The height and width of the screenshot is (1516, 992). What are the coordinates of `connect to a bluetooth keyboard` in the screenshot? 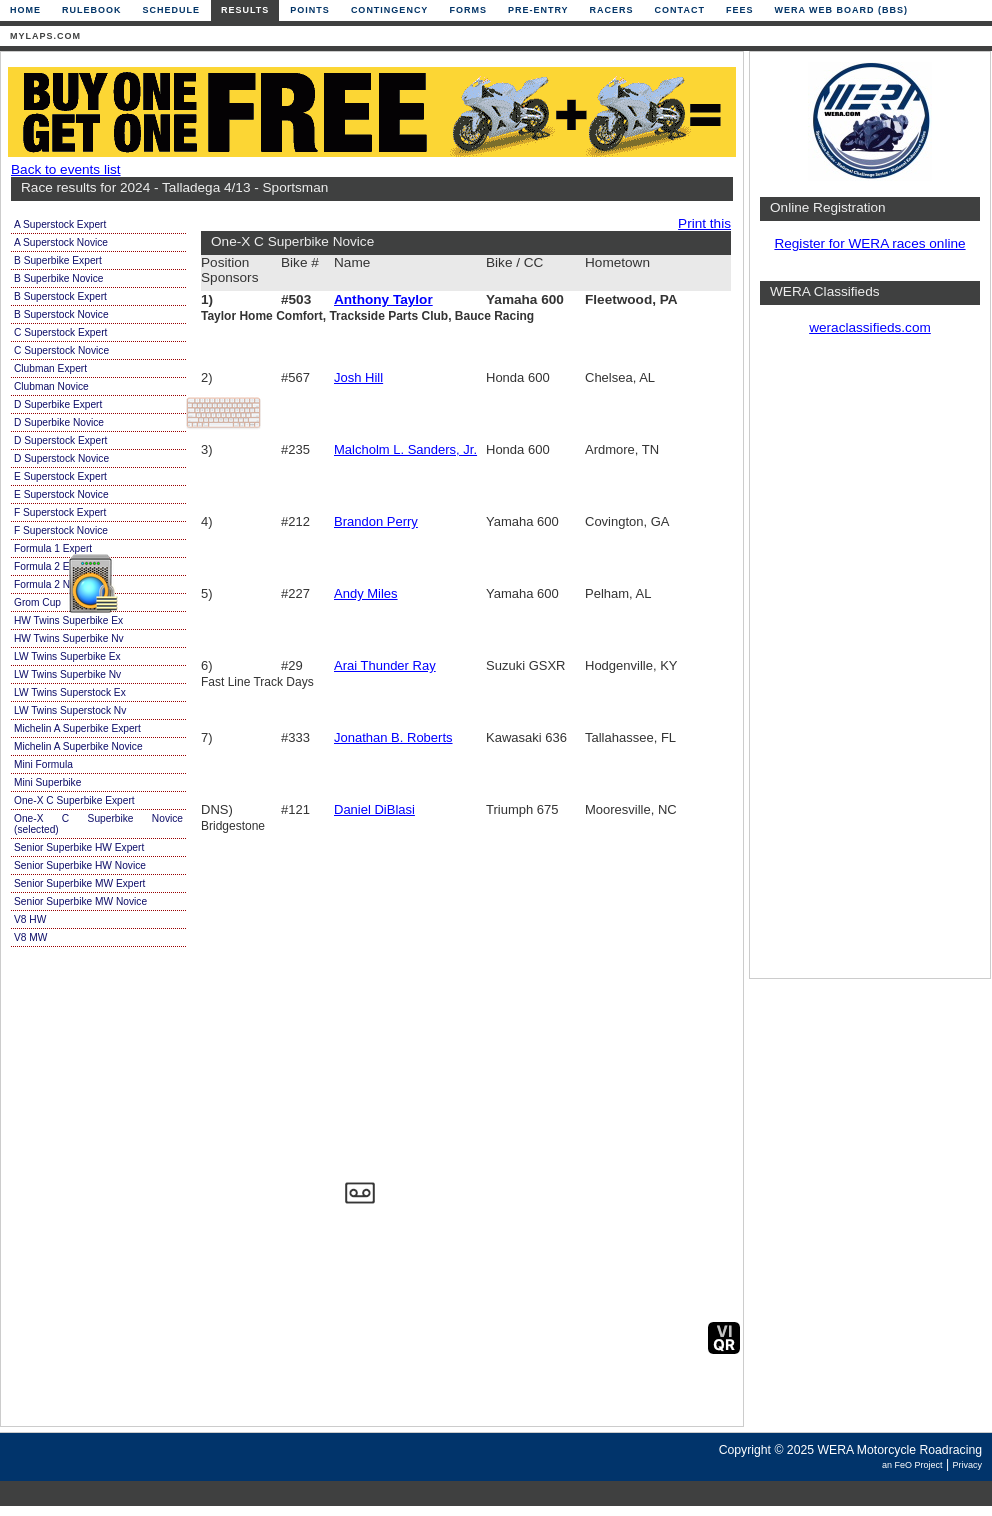 It's located at (223, 412).